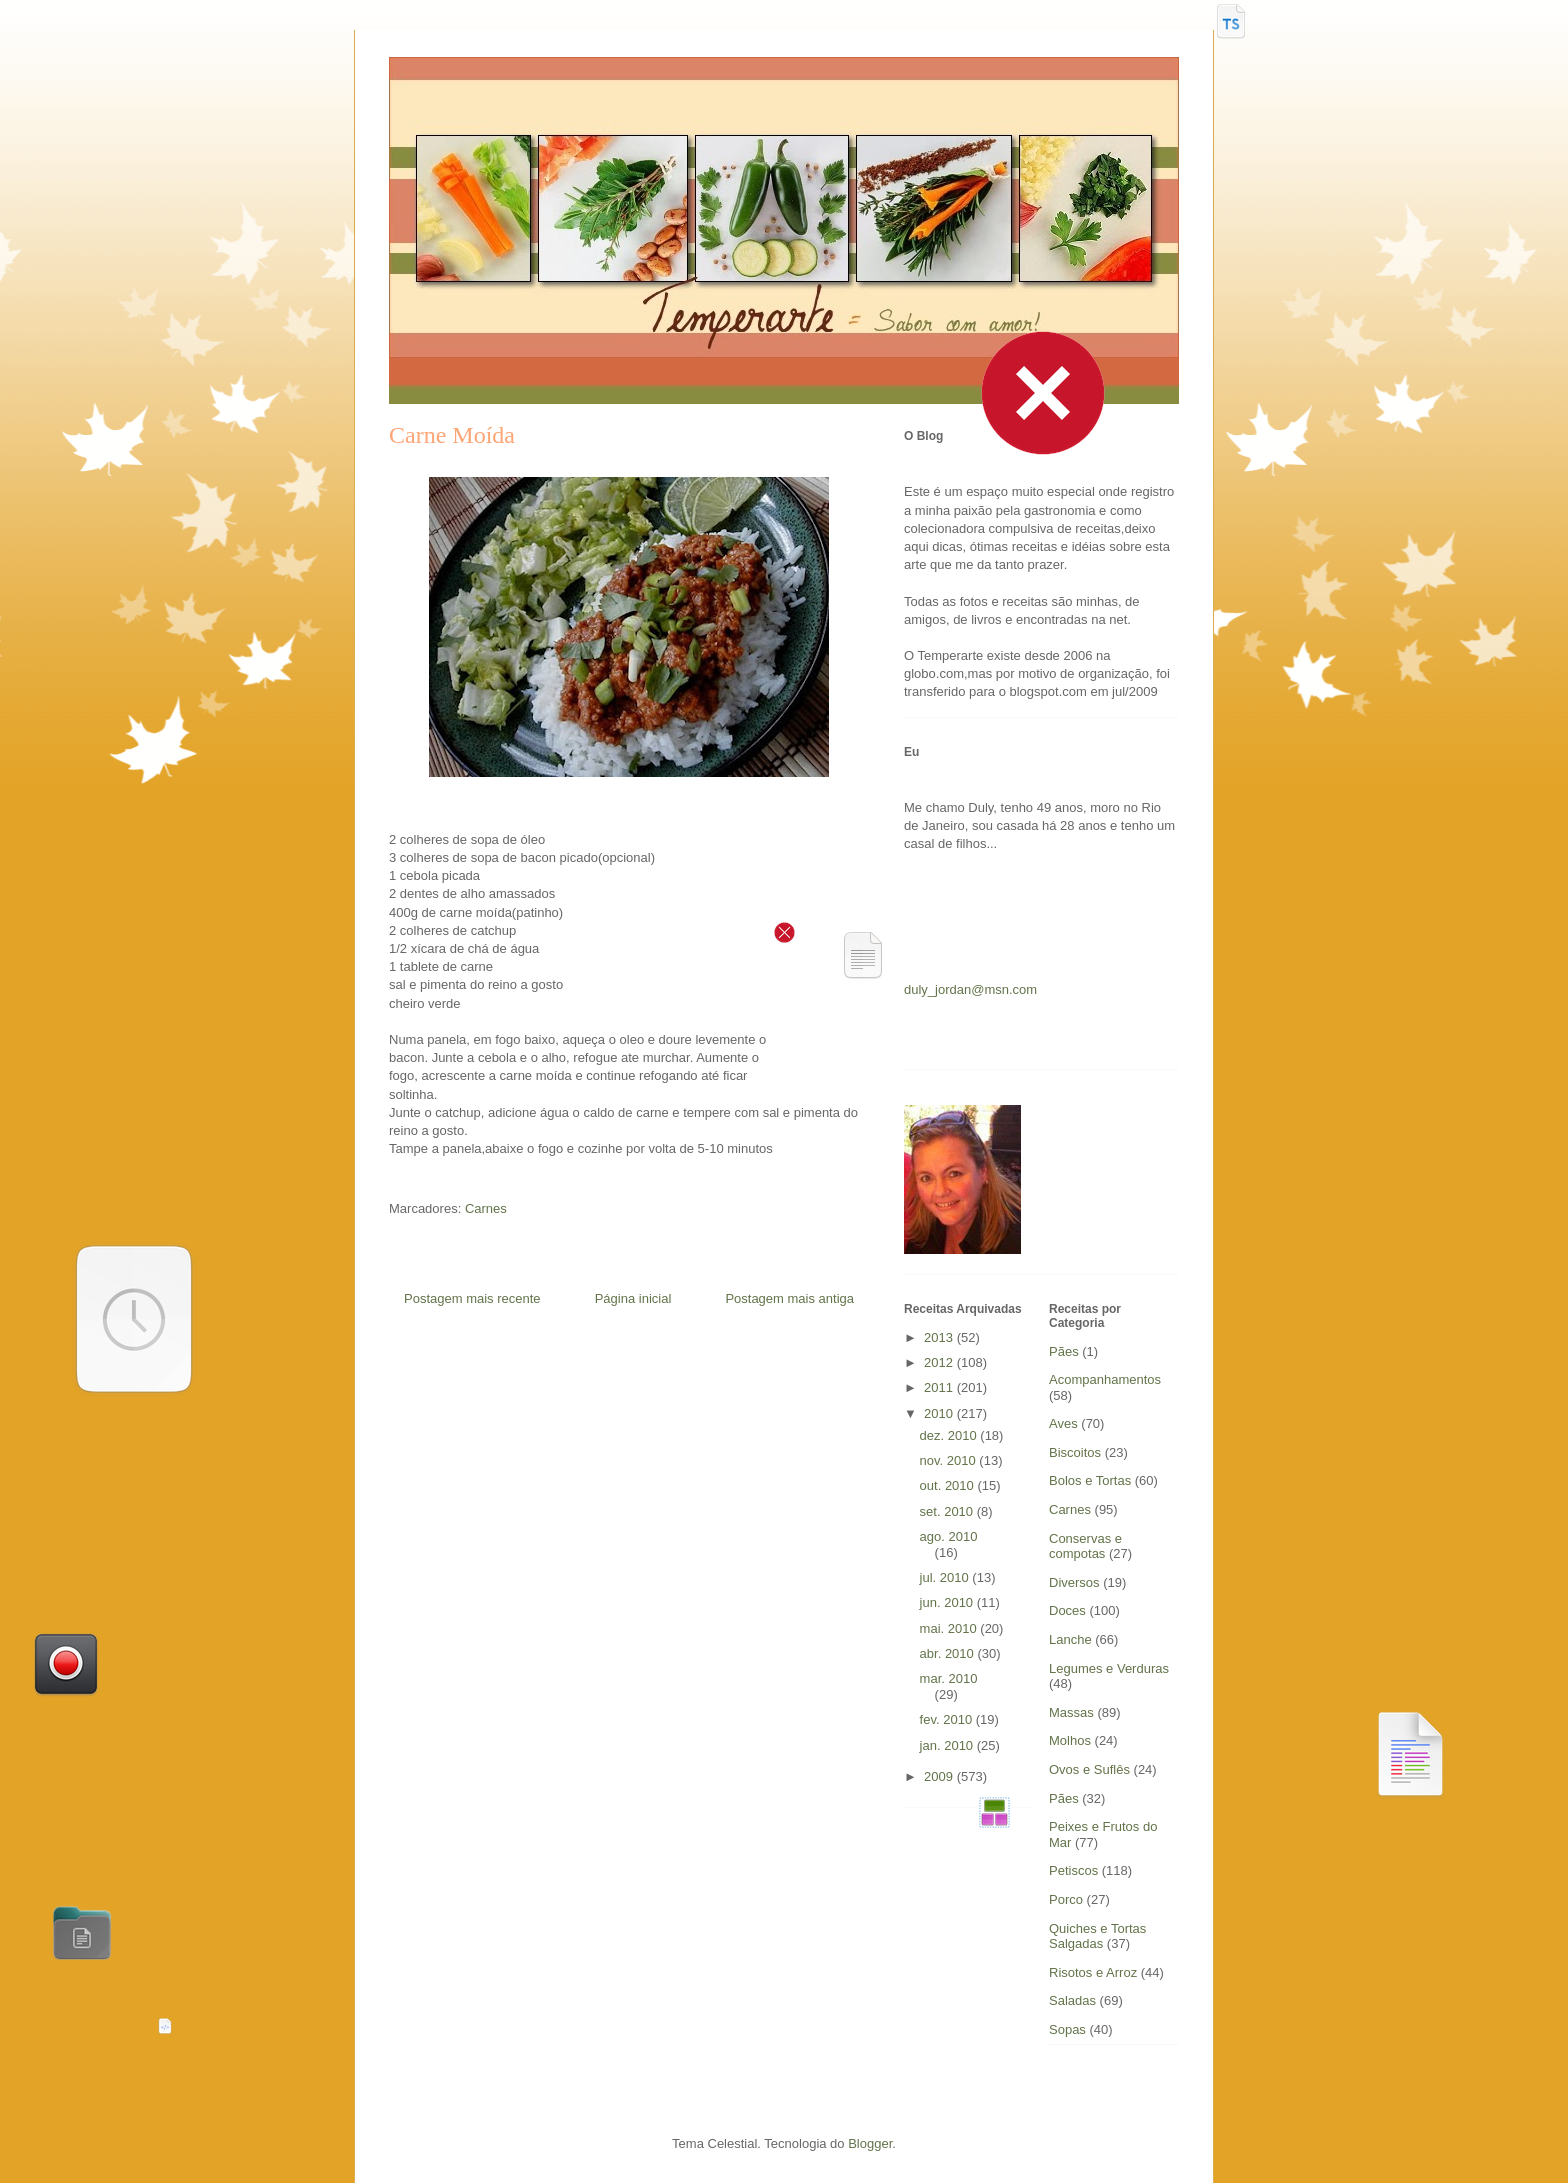 The image size is (1568, 2183). I want to click on an HTML or web page file, so click(165, 2026).